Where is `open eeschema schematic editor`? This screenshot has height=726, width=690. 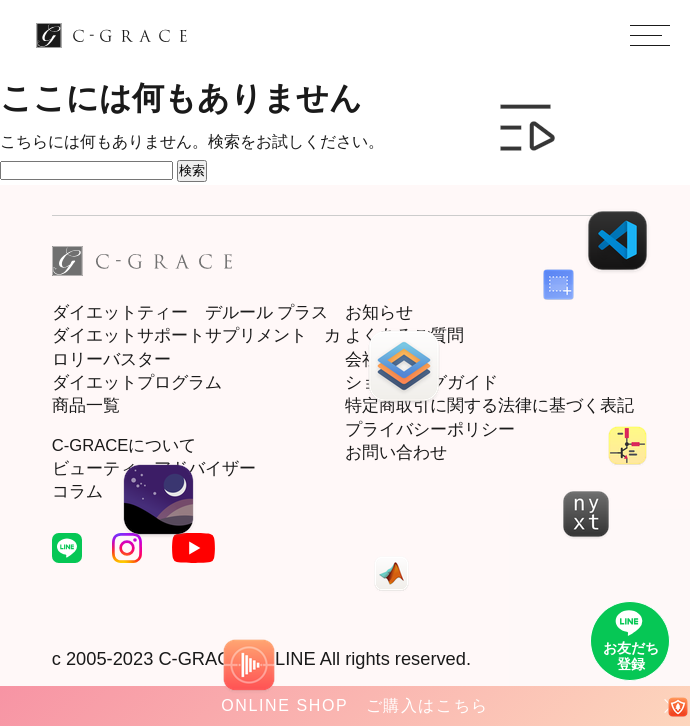
open eeschema schematic editor is located at coordinates (627, 445).